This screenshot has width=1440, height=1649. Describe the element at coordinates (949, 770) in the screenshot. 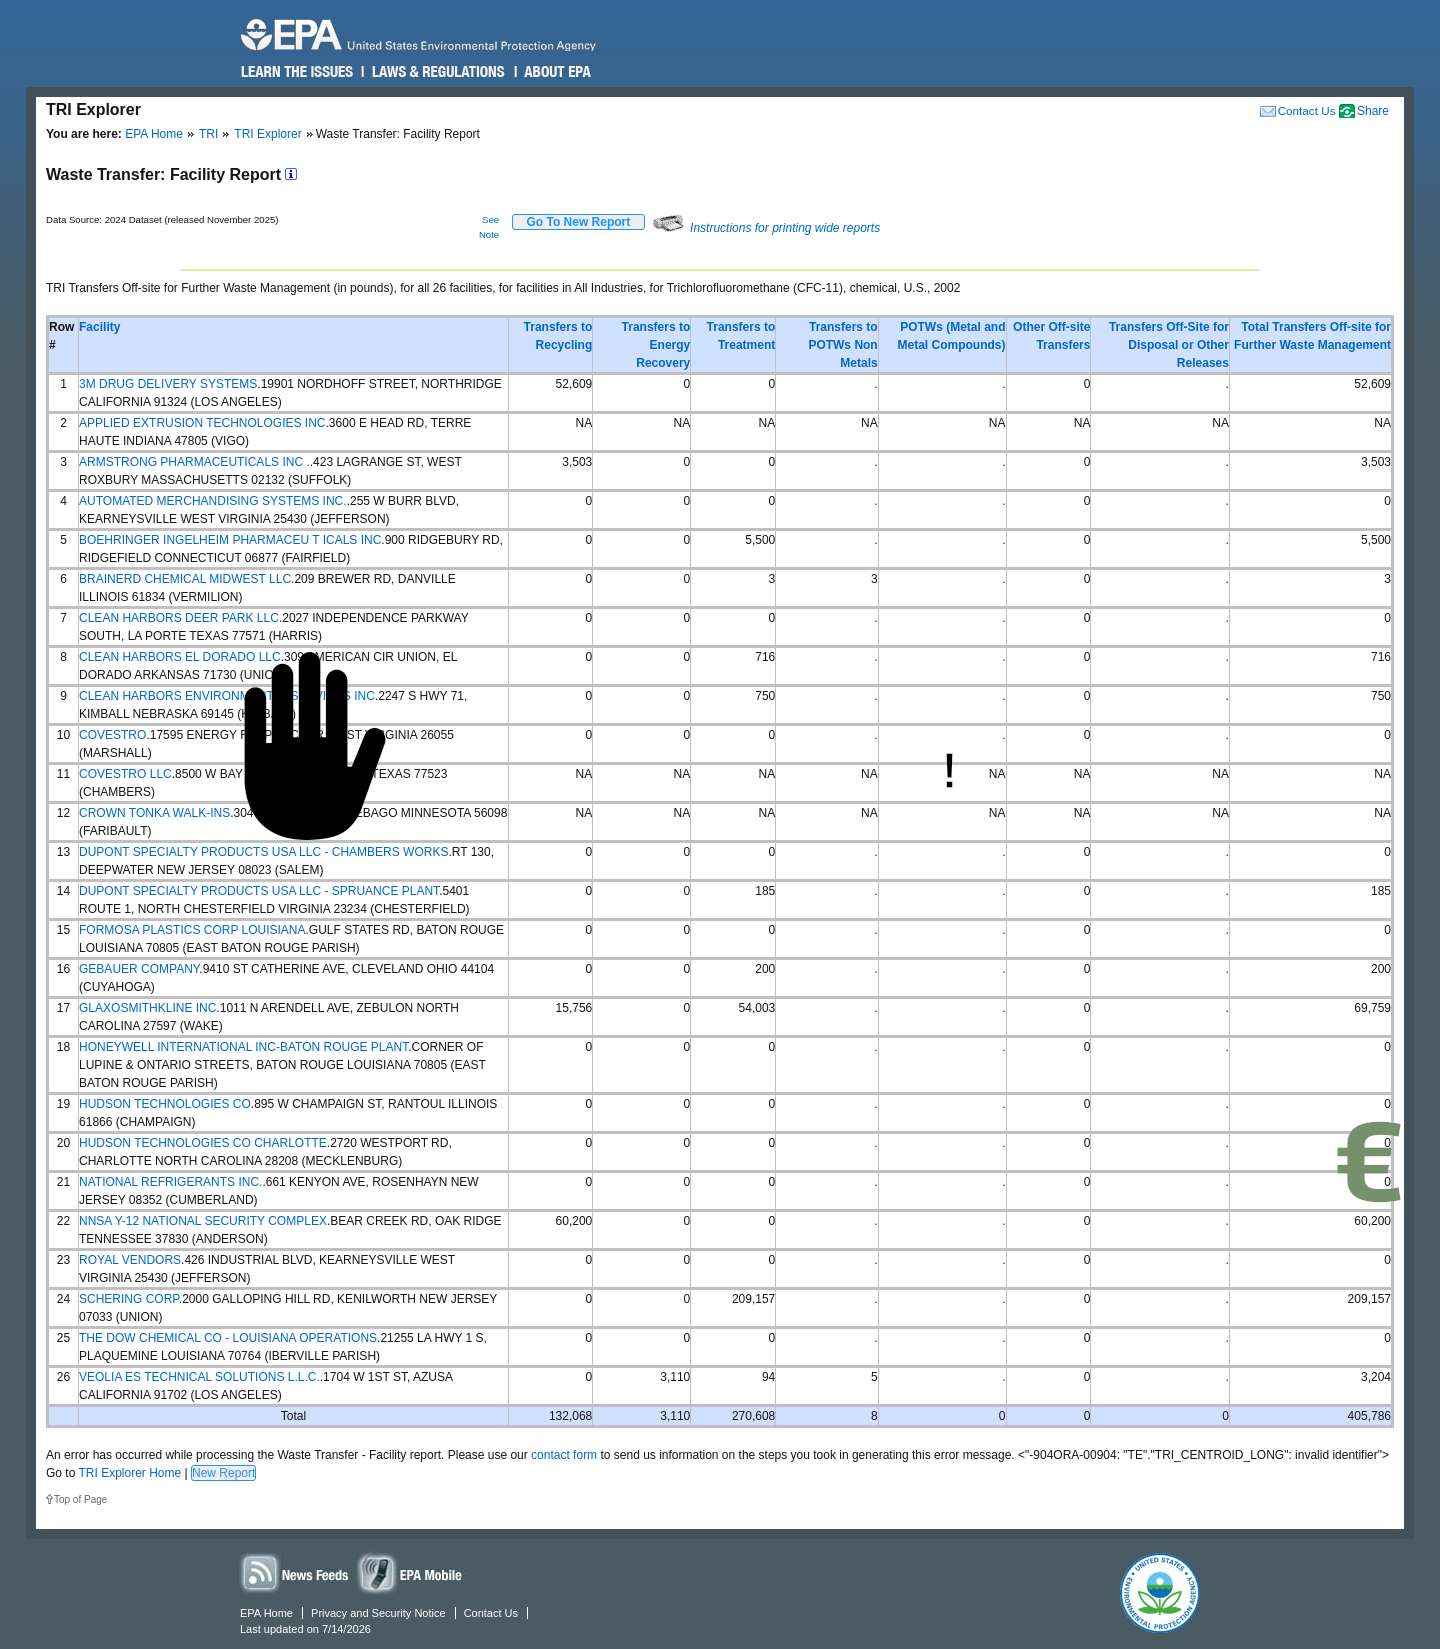

I see `indicates a warning or important notice` at that location.